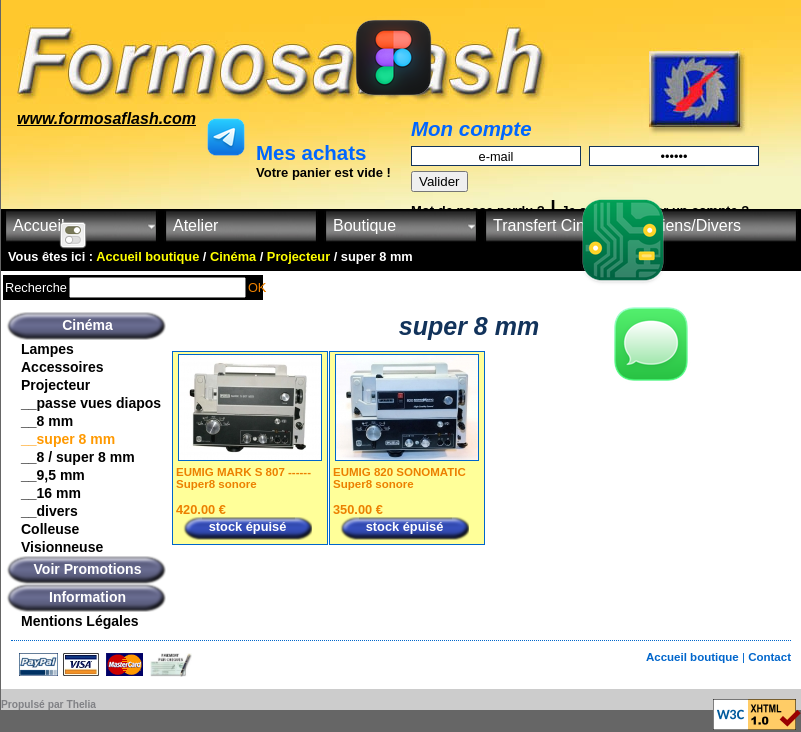 The width and height of the screenshot is (801, 732). Describe the element at coordinates (73, 235) in the screenshot. I see `open desktop preferences or settings` at that location.